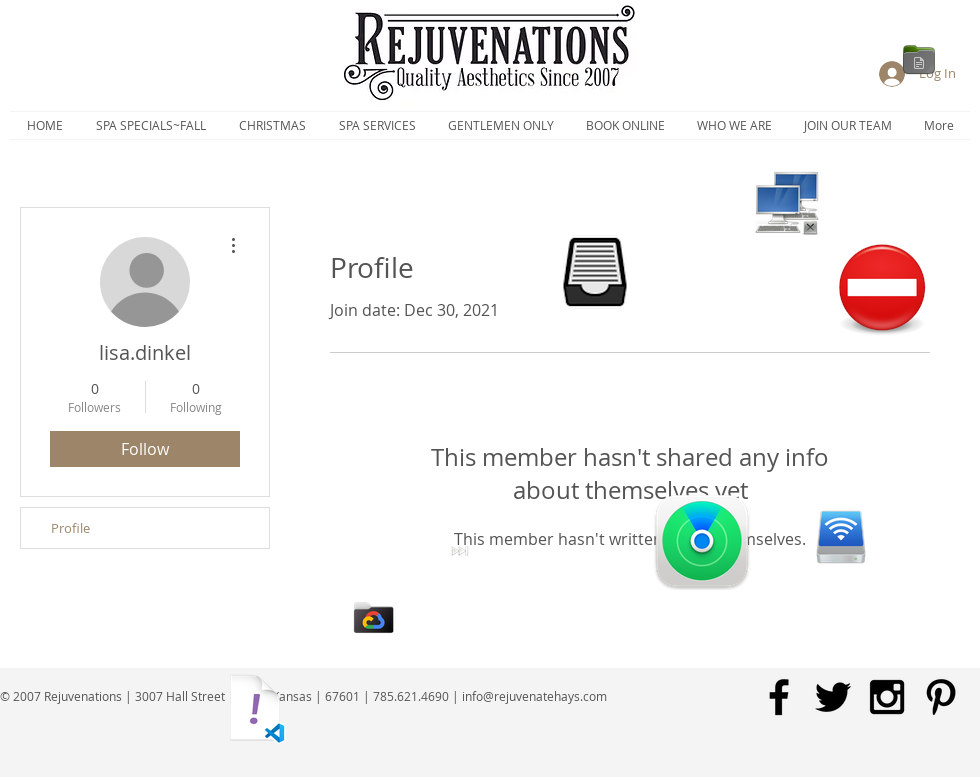 Image resolution: width=980 pixels, height=777 pixels. I want to click on access a wireless network drive, so click(841, 538).